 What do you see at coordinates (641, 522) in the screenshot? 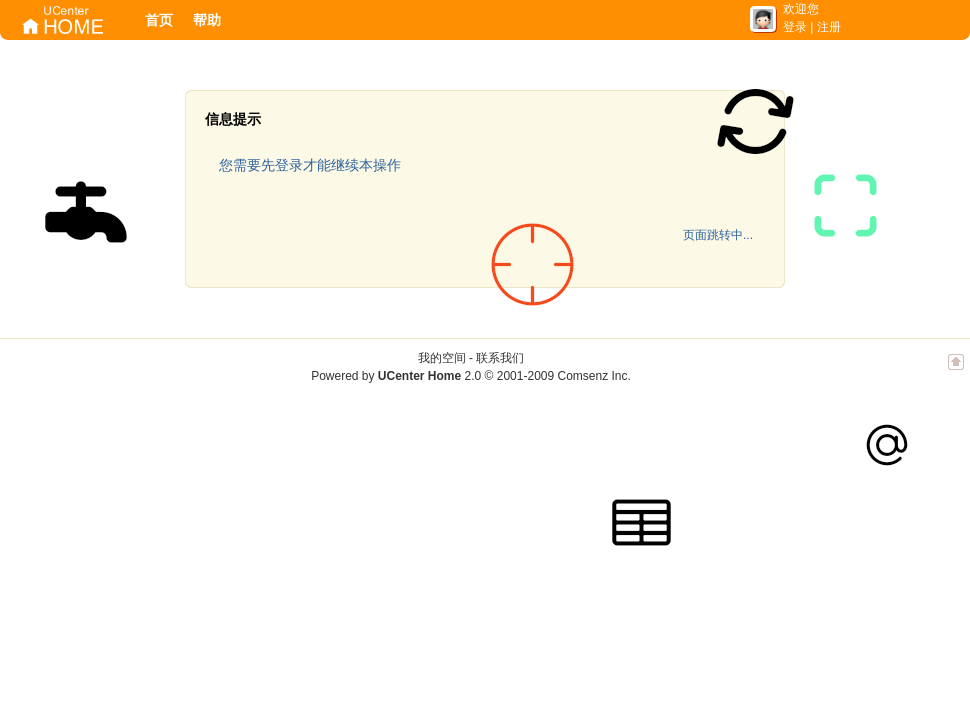
I see `view data in table format` at bounding box center [641, 522].